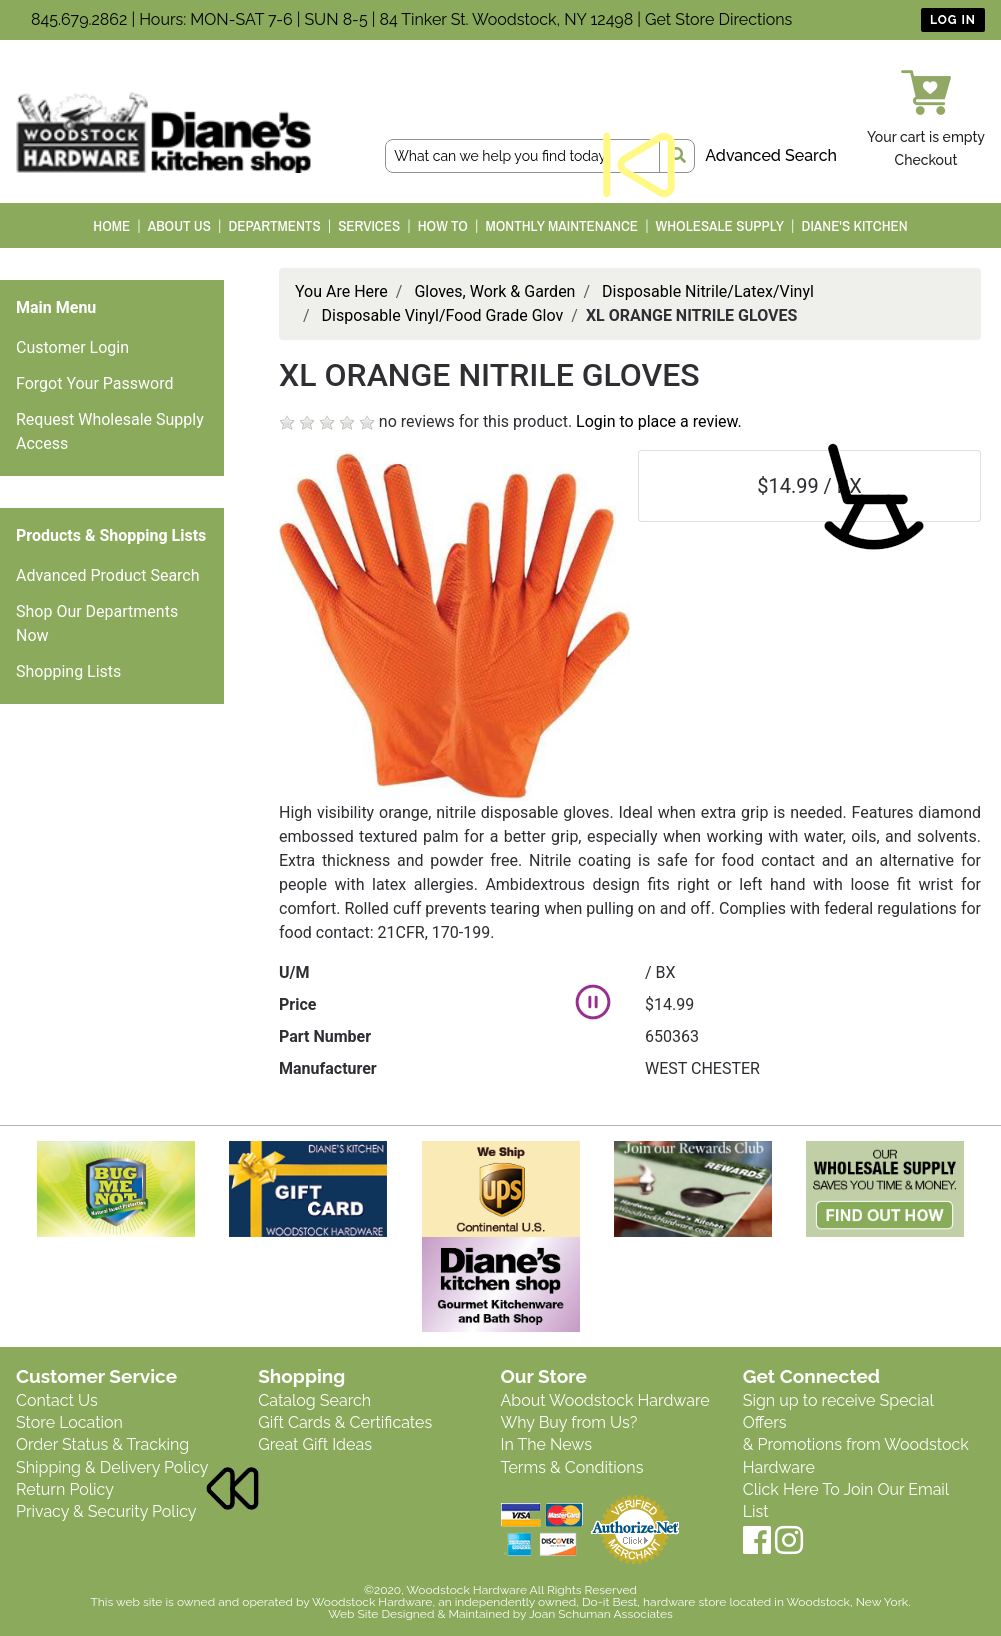  What do you see at coordinates (593, 1002) in the screenshot?
I see `pause media playback` at bounding box center [593, 1002].